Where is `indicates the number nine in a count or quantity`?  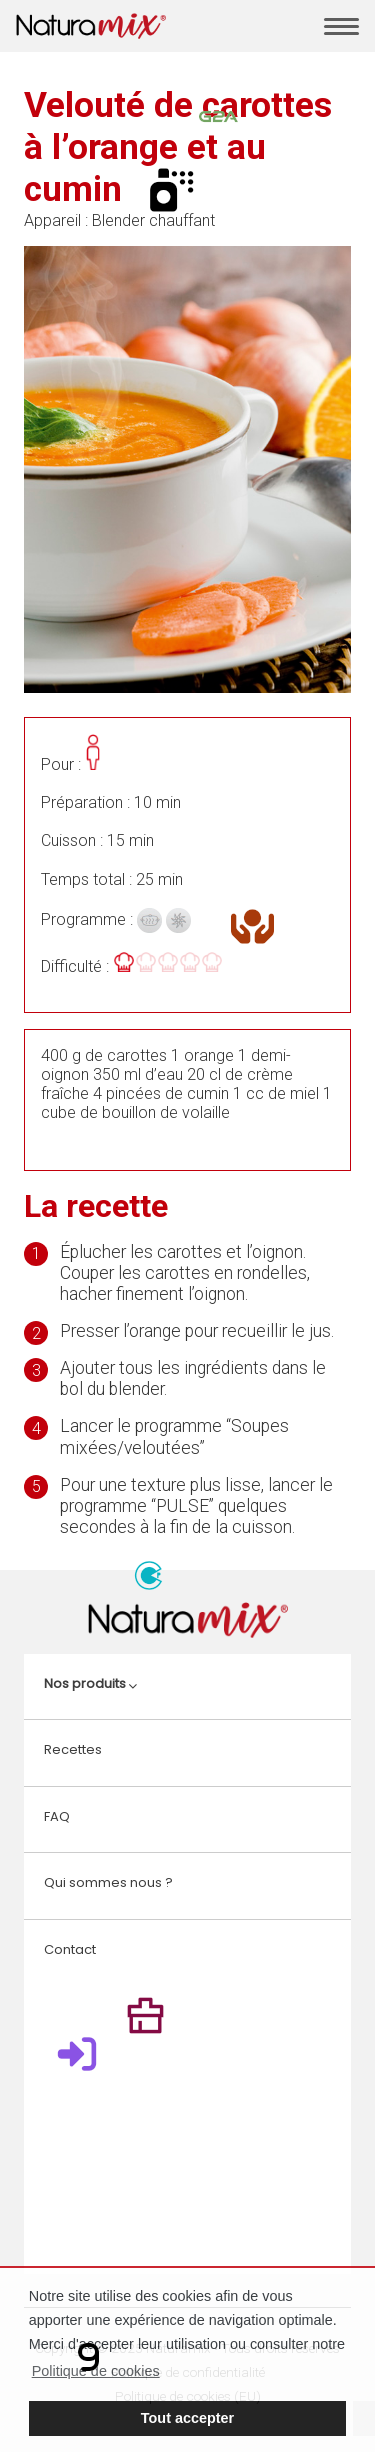 indicates the number nine in a count or quantity is located at coordinates (89, 2357).